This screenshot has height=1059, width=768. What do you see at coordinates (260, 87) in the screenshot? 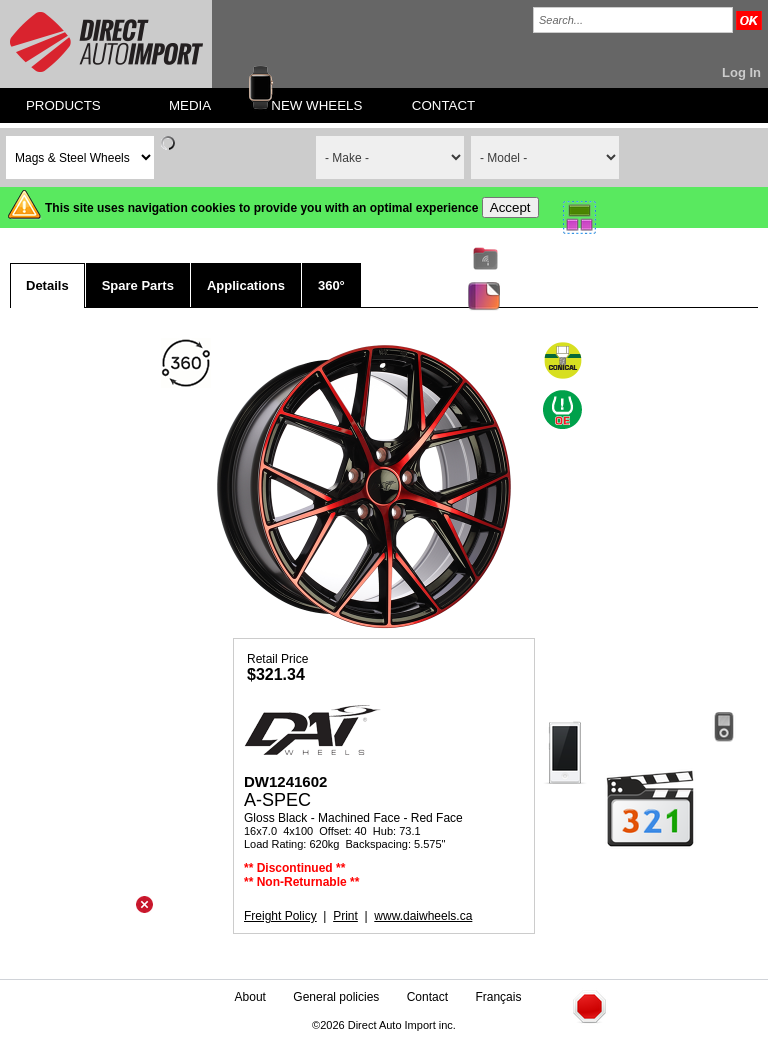
I see `manage connected Apple Watch device` at bounding box center [260, 87].